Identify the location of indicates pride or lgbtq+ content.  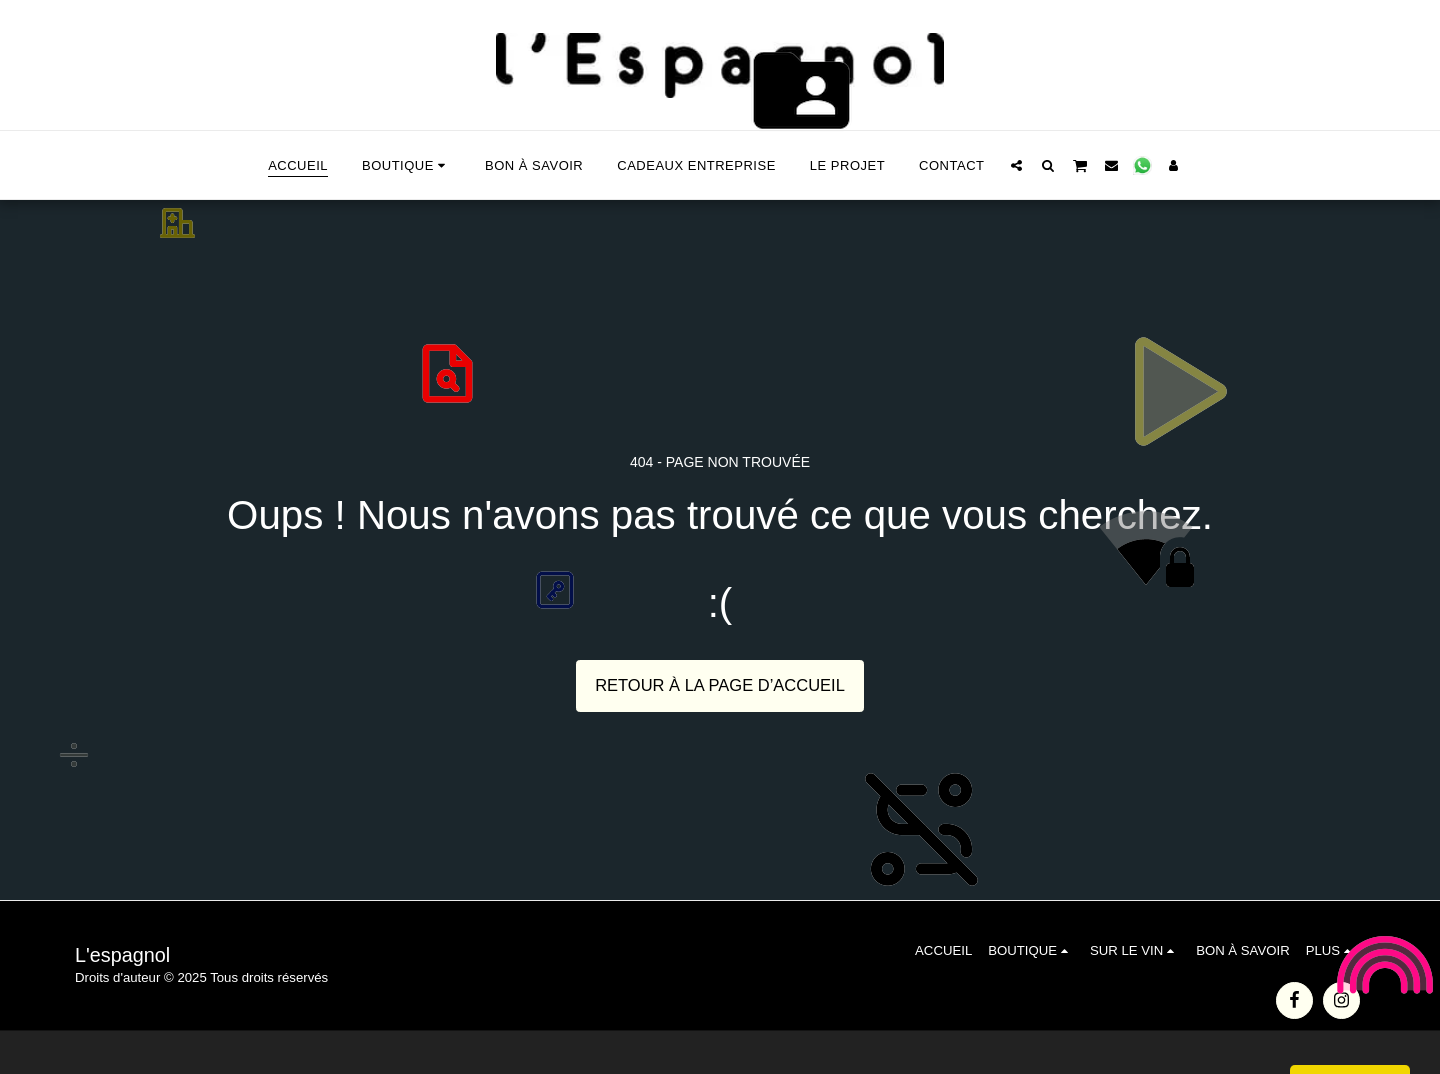
(1385, 968).